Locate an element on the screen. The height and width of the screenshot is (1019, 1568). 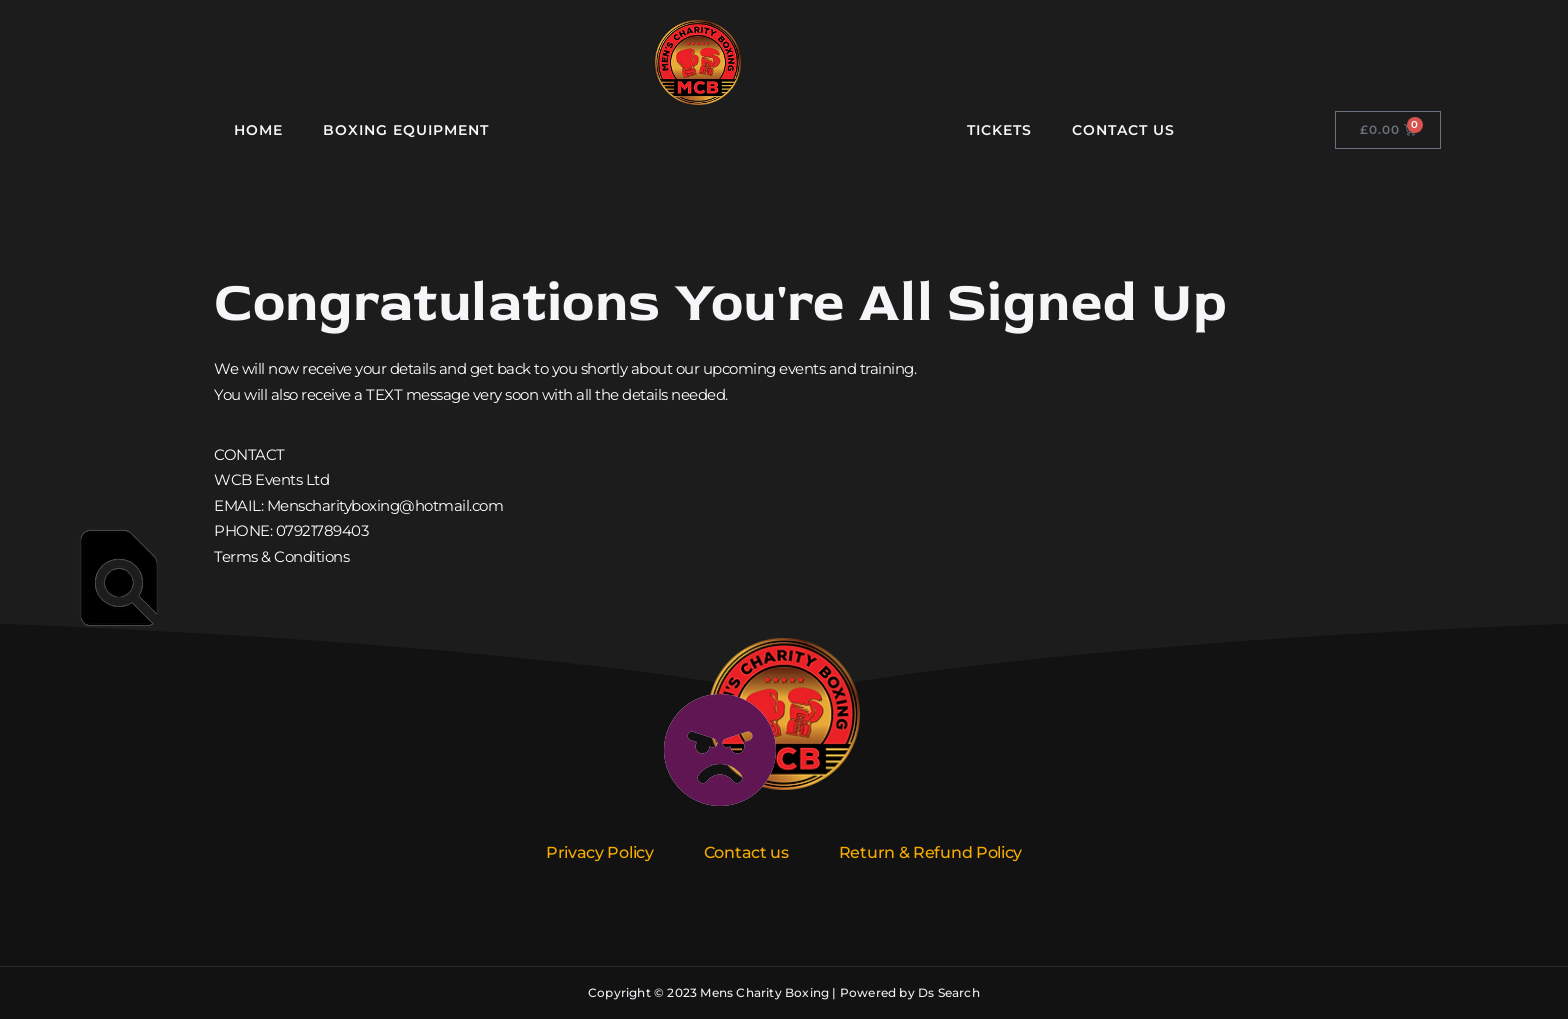
react to a message with anger is located at coordinates (720, 750).